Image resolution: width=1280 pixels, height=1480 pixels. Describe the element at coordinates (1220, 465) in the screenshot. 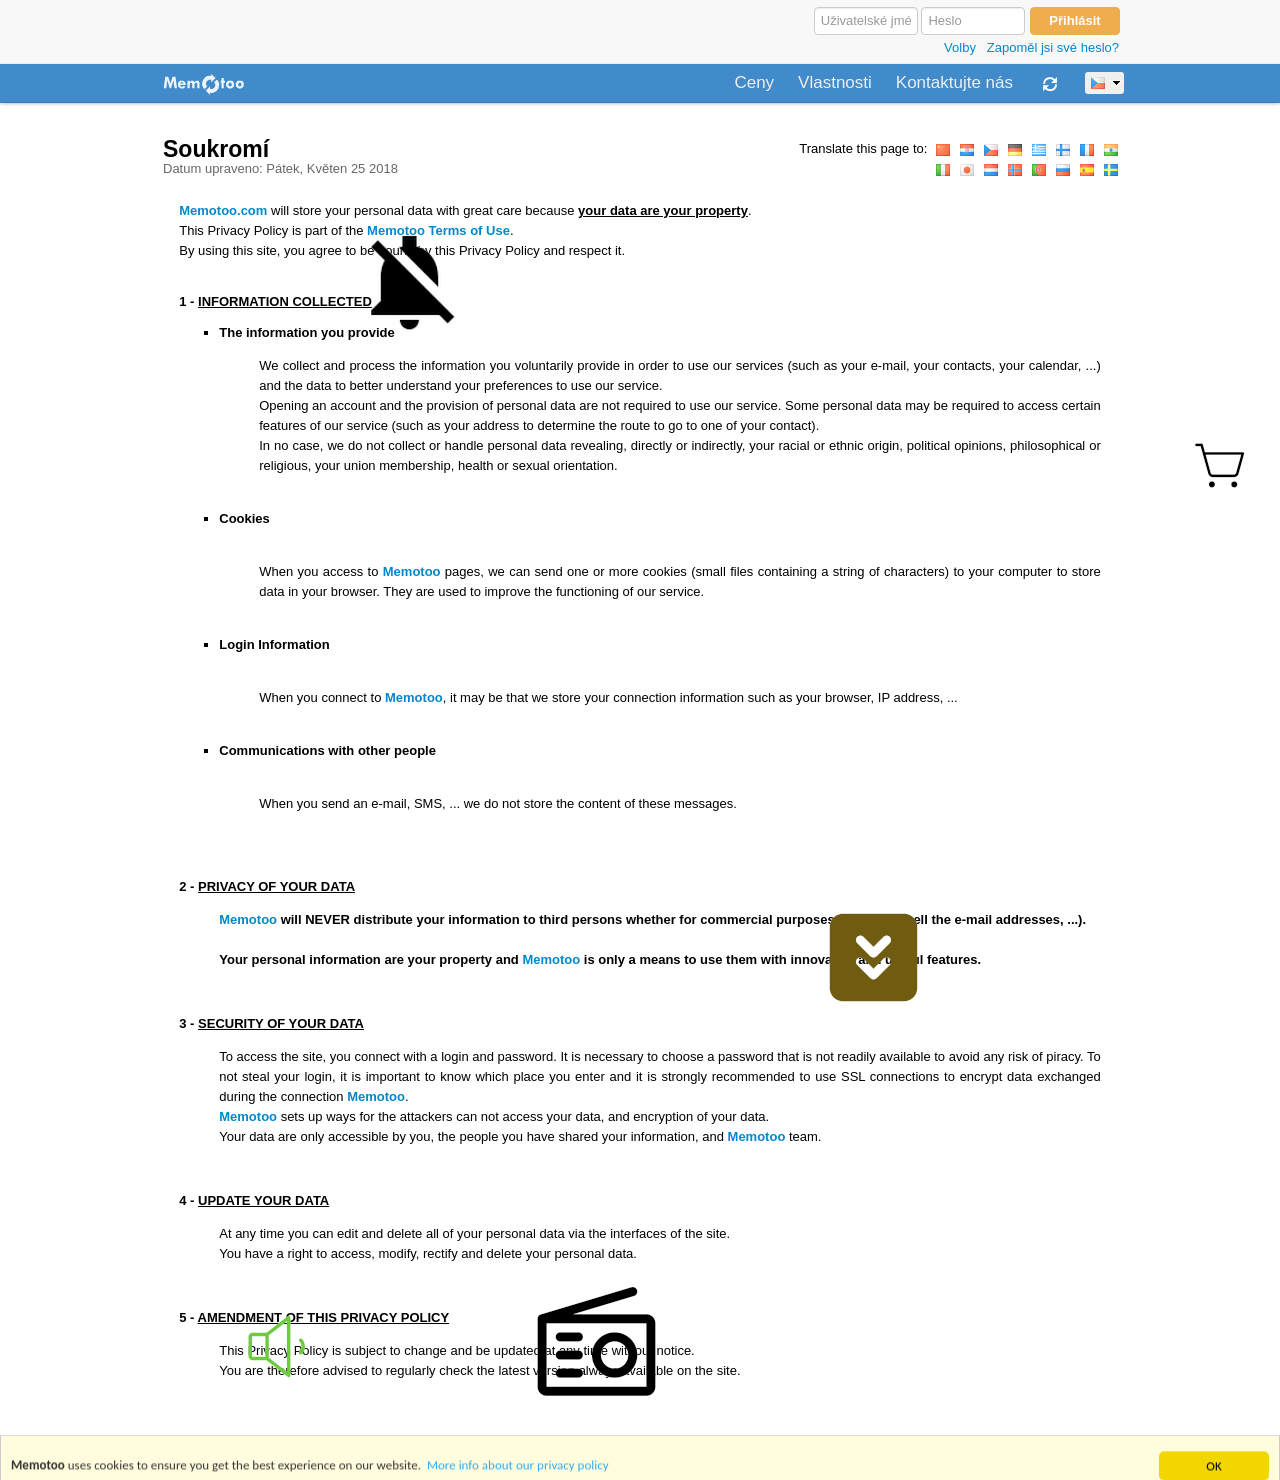

I see `view your shopping cart` at that location.